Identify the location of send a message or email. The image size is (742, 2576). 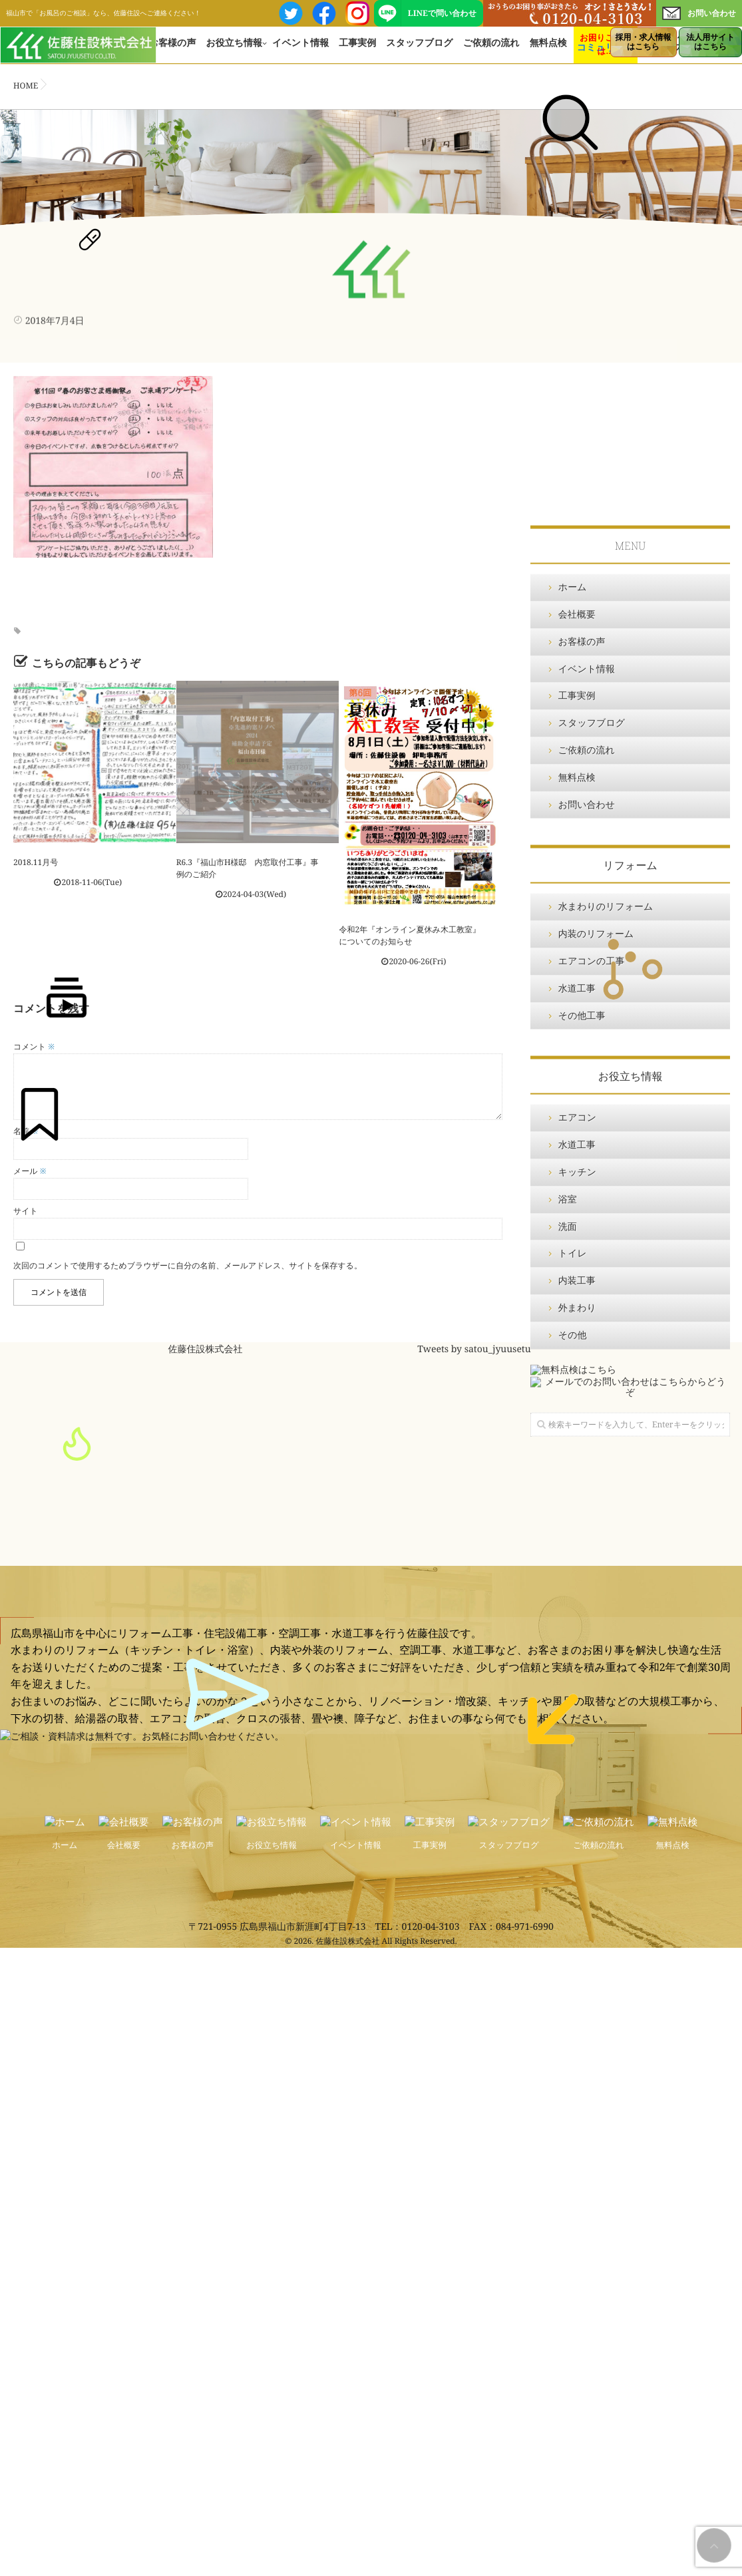
(227, 1694).